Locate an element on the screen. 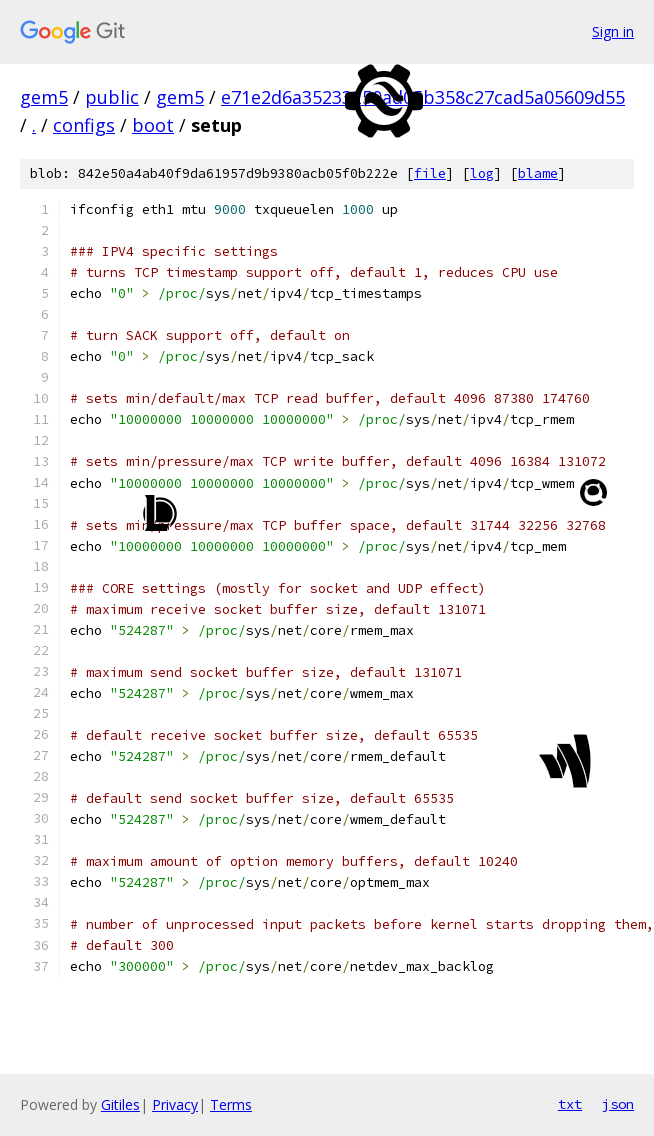 The width and height of the screenshot is (654, 1136). open Google Earth Engine is located at coordinates (384, 101).